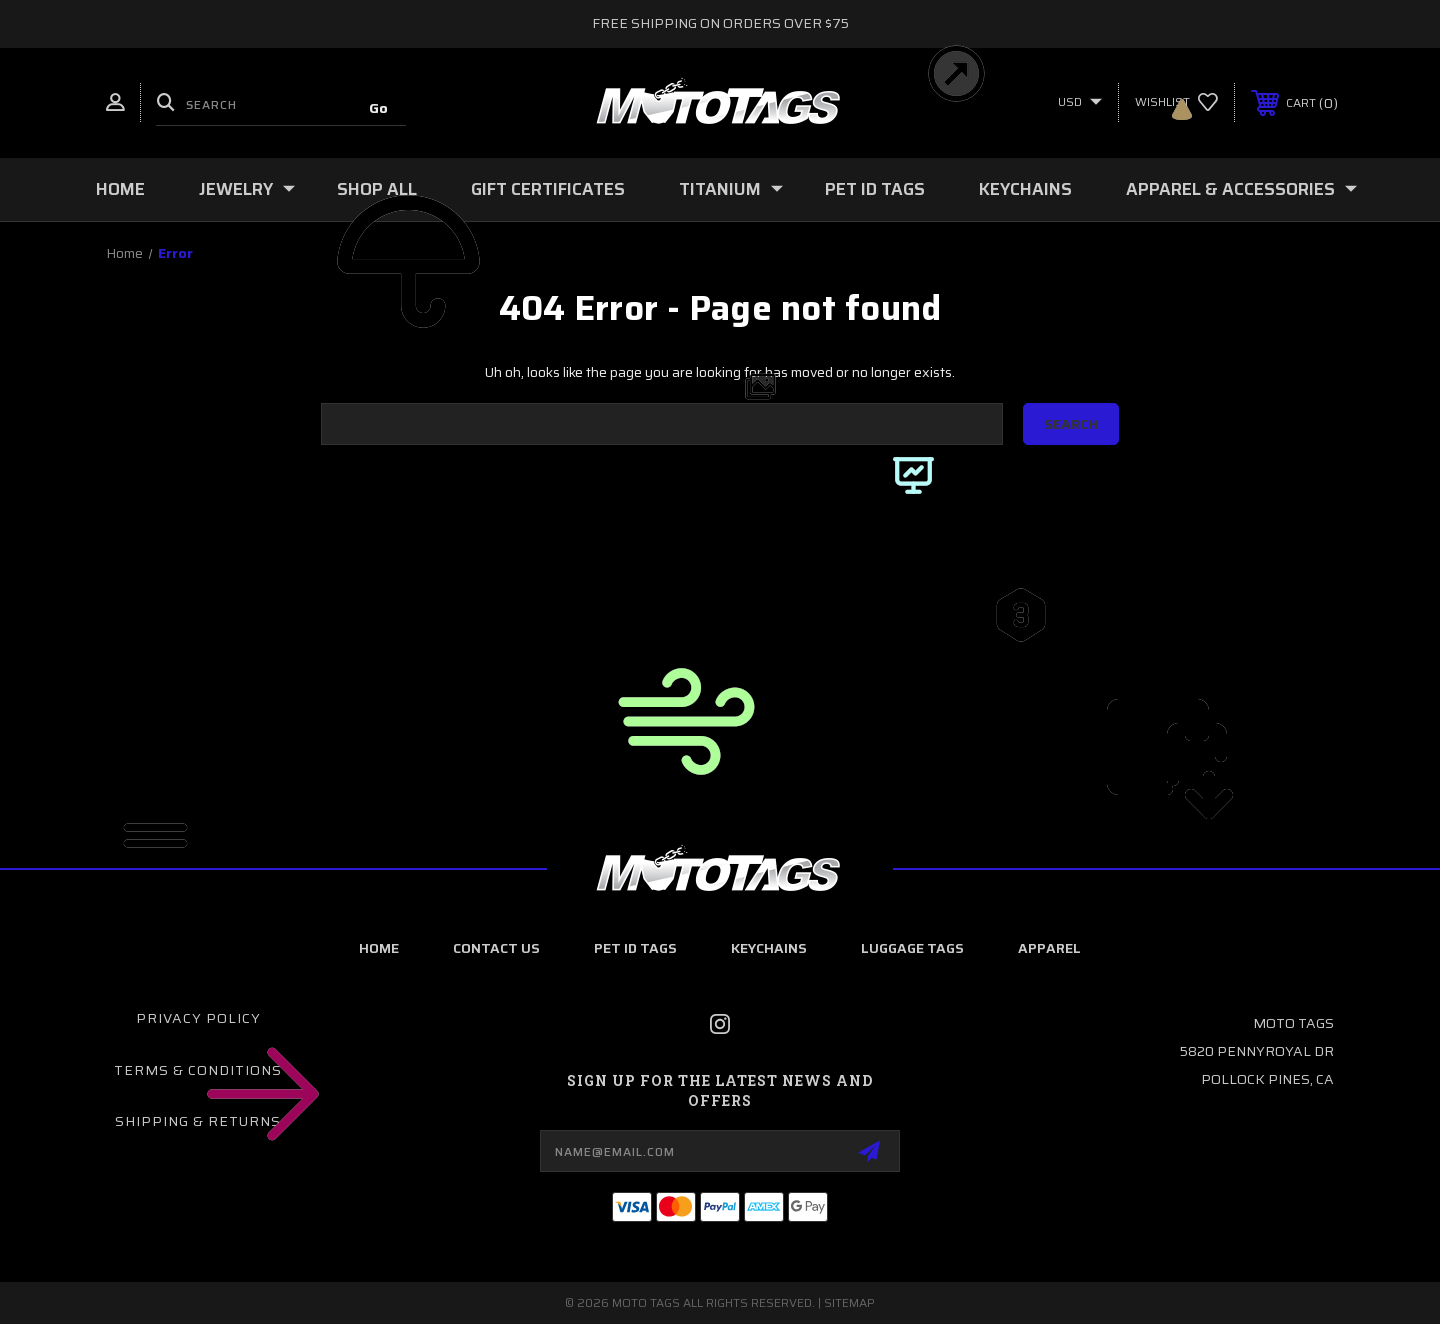  I want to click on navigate to the next item or screen, so click(263, 1094).